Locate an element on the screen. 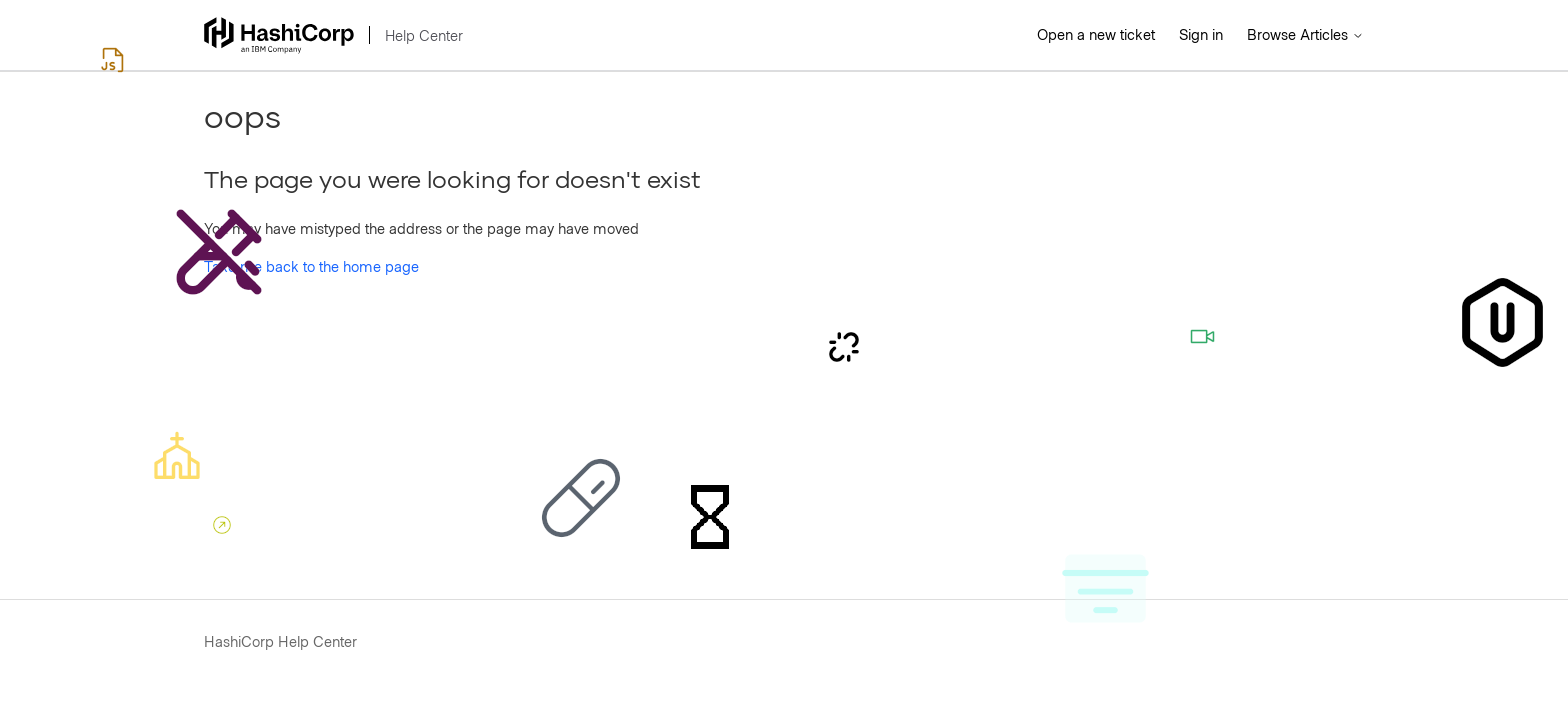 Image resolution: width=1568 pixels, height=720 pixels. unlink or disconnect a connected item is located at coordinates (844, 347).